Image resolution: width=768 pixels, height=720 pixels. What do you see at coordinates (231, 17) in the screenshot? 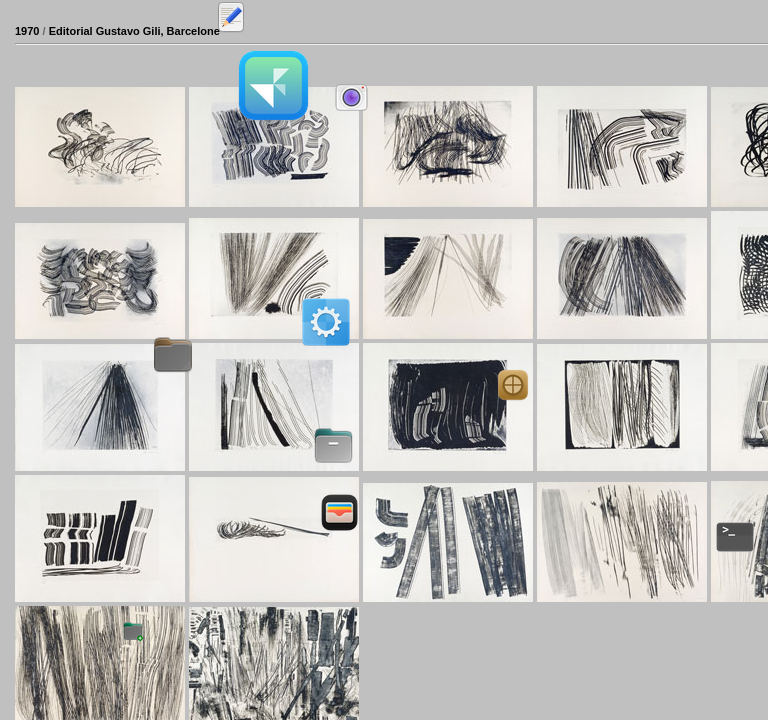
I see `open text editor application` at bounding box center [231, 17].